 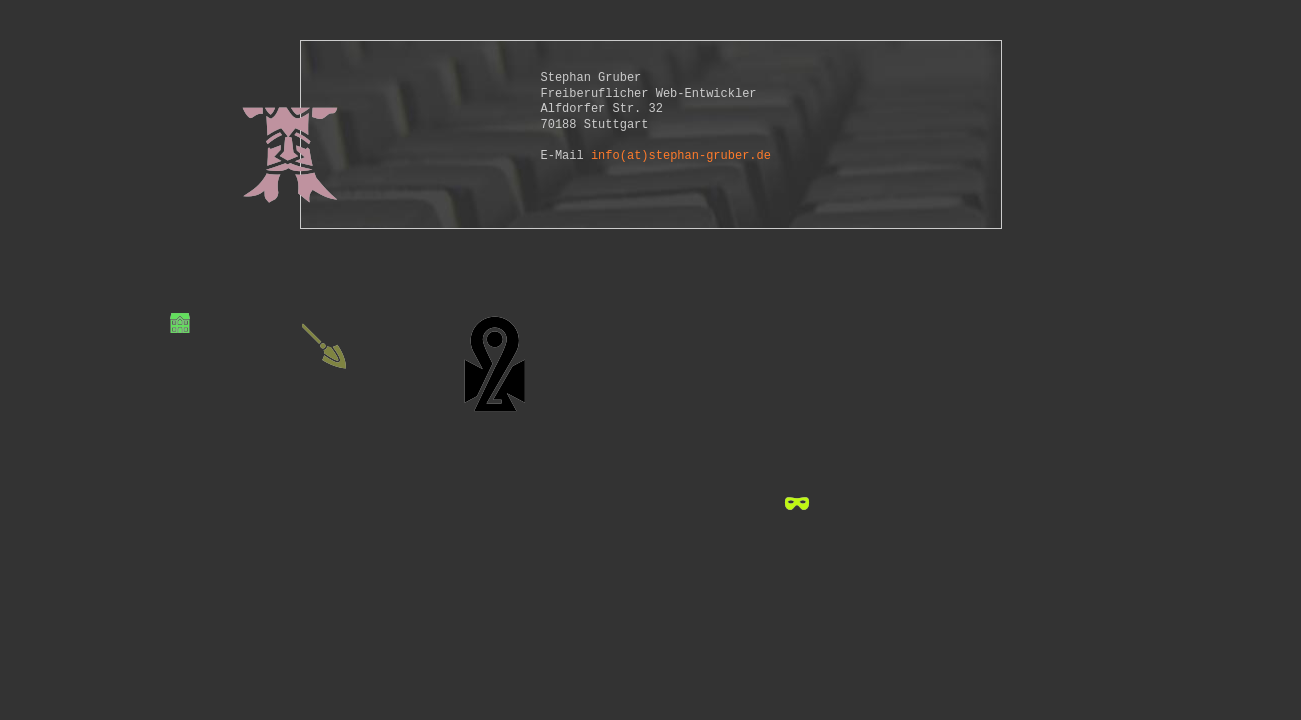 I want to click on the deku tree character from the legend of zelda series, so click(x=290, y=155).